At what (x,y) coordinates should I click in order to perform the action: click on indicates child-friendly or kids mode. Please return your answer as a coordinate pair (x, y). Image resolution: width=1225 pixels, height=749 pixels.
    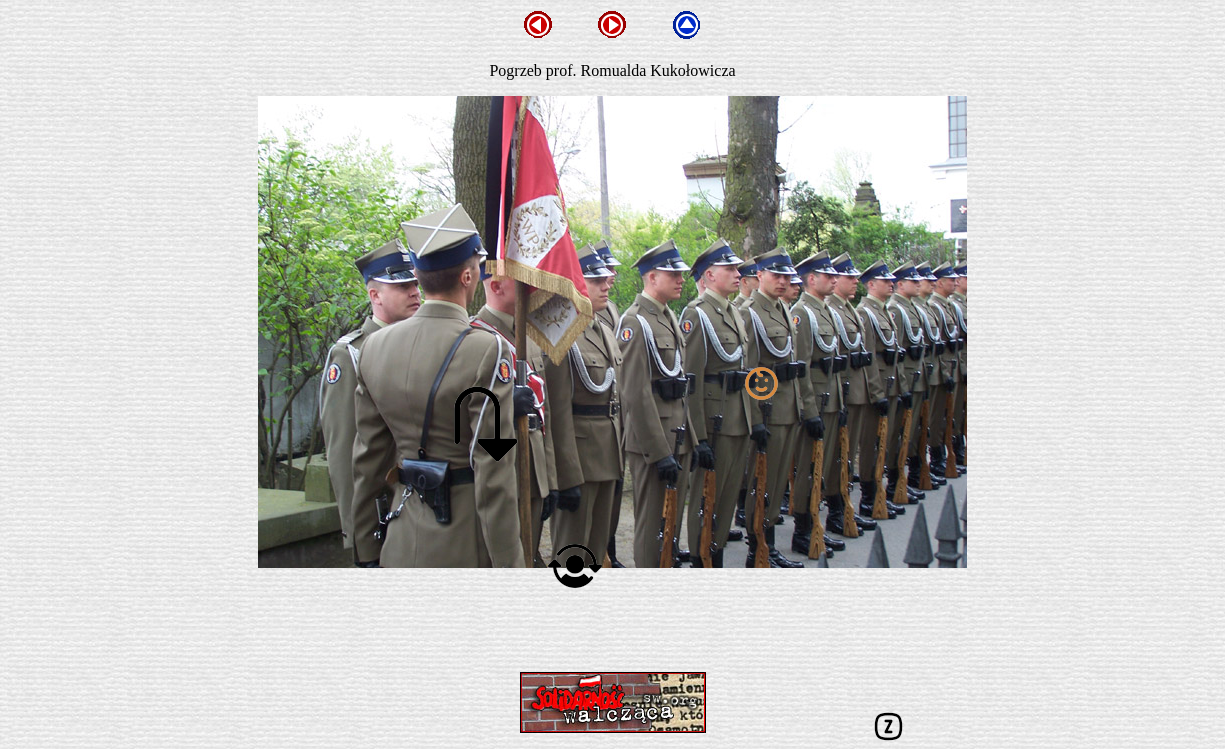
    Looking at the image, I should click on (761, 383).